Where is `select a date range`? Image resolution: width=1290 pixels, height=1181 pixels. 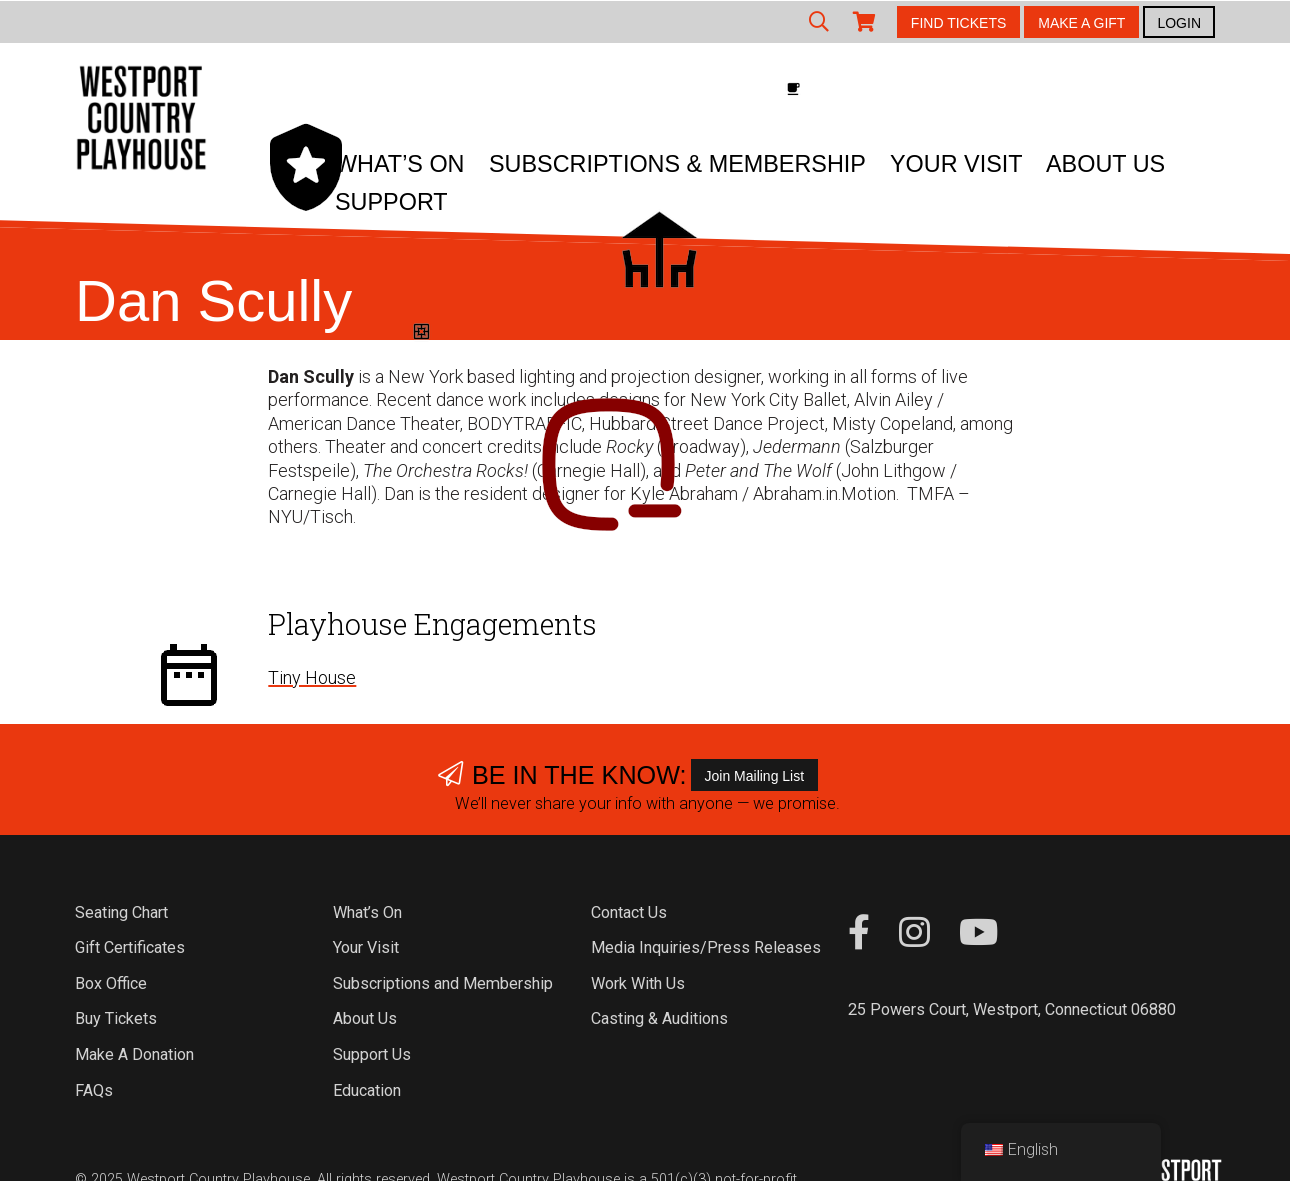
select a date range is located at coordinates (189, 675).